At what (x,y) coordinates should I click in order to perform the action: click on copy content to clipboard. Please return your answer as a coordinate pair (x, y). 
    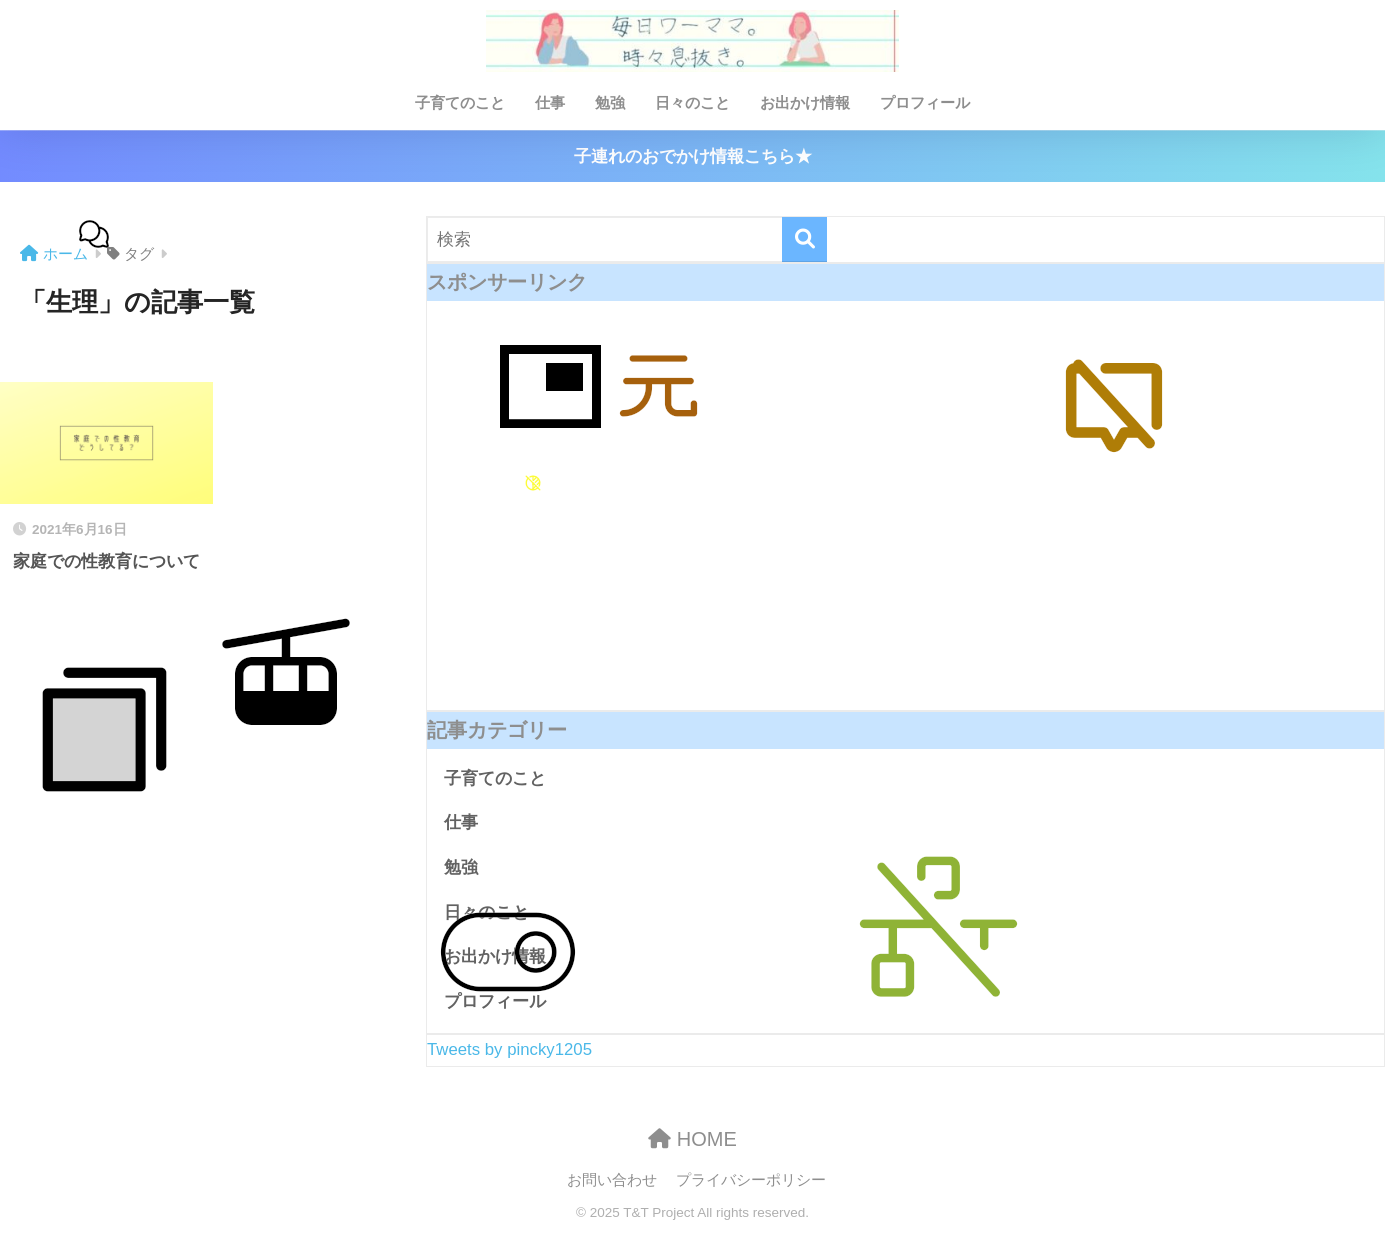
    Looking at the image, I should click on (104, 729).